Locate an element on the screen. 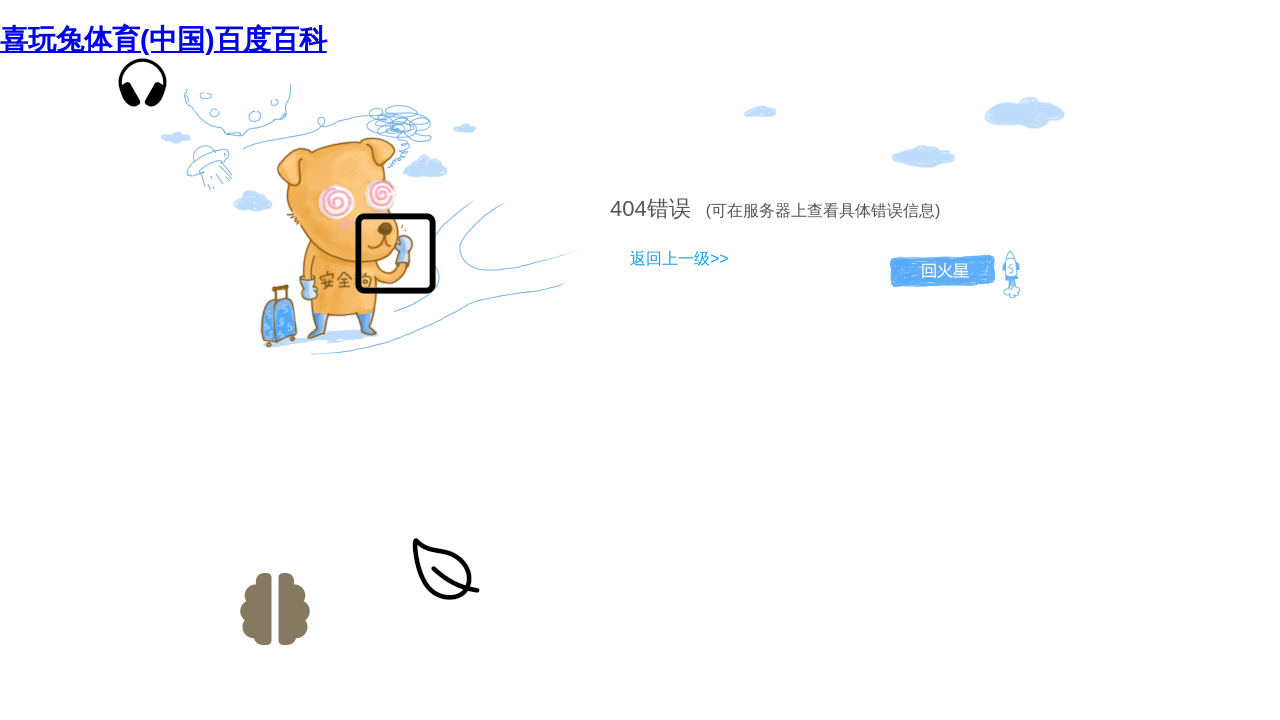  stop media playback is located at coordinates (395, 253).